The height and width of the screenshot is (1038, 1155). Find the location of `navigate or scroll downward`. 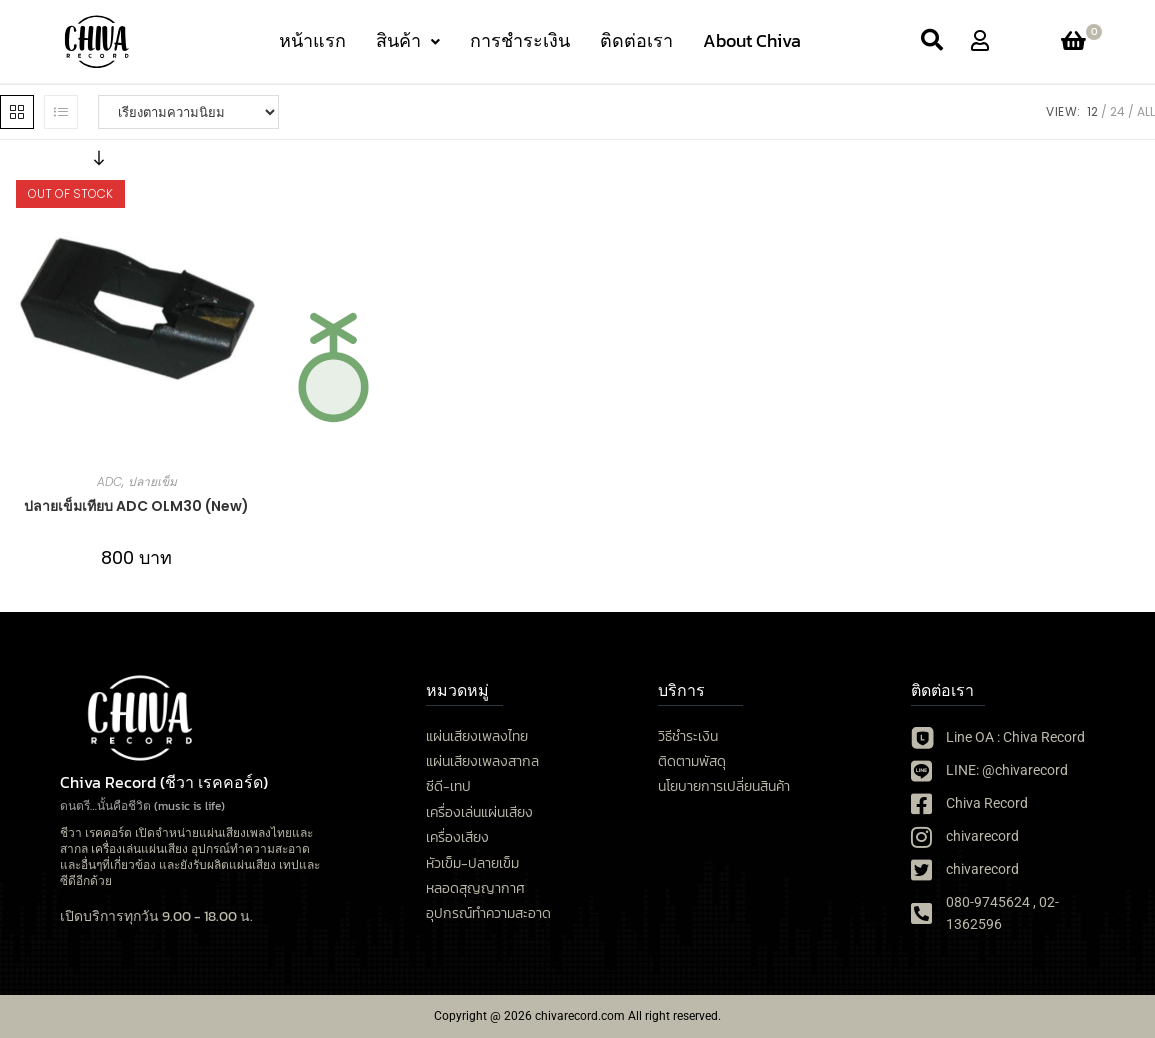

navigate or scroll downward is located at coordinates (99, 158).